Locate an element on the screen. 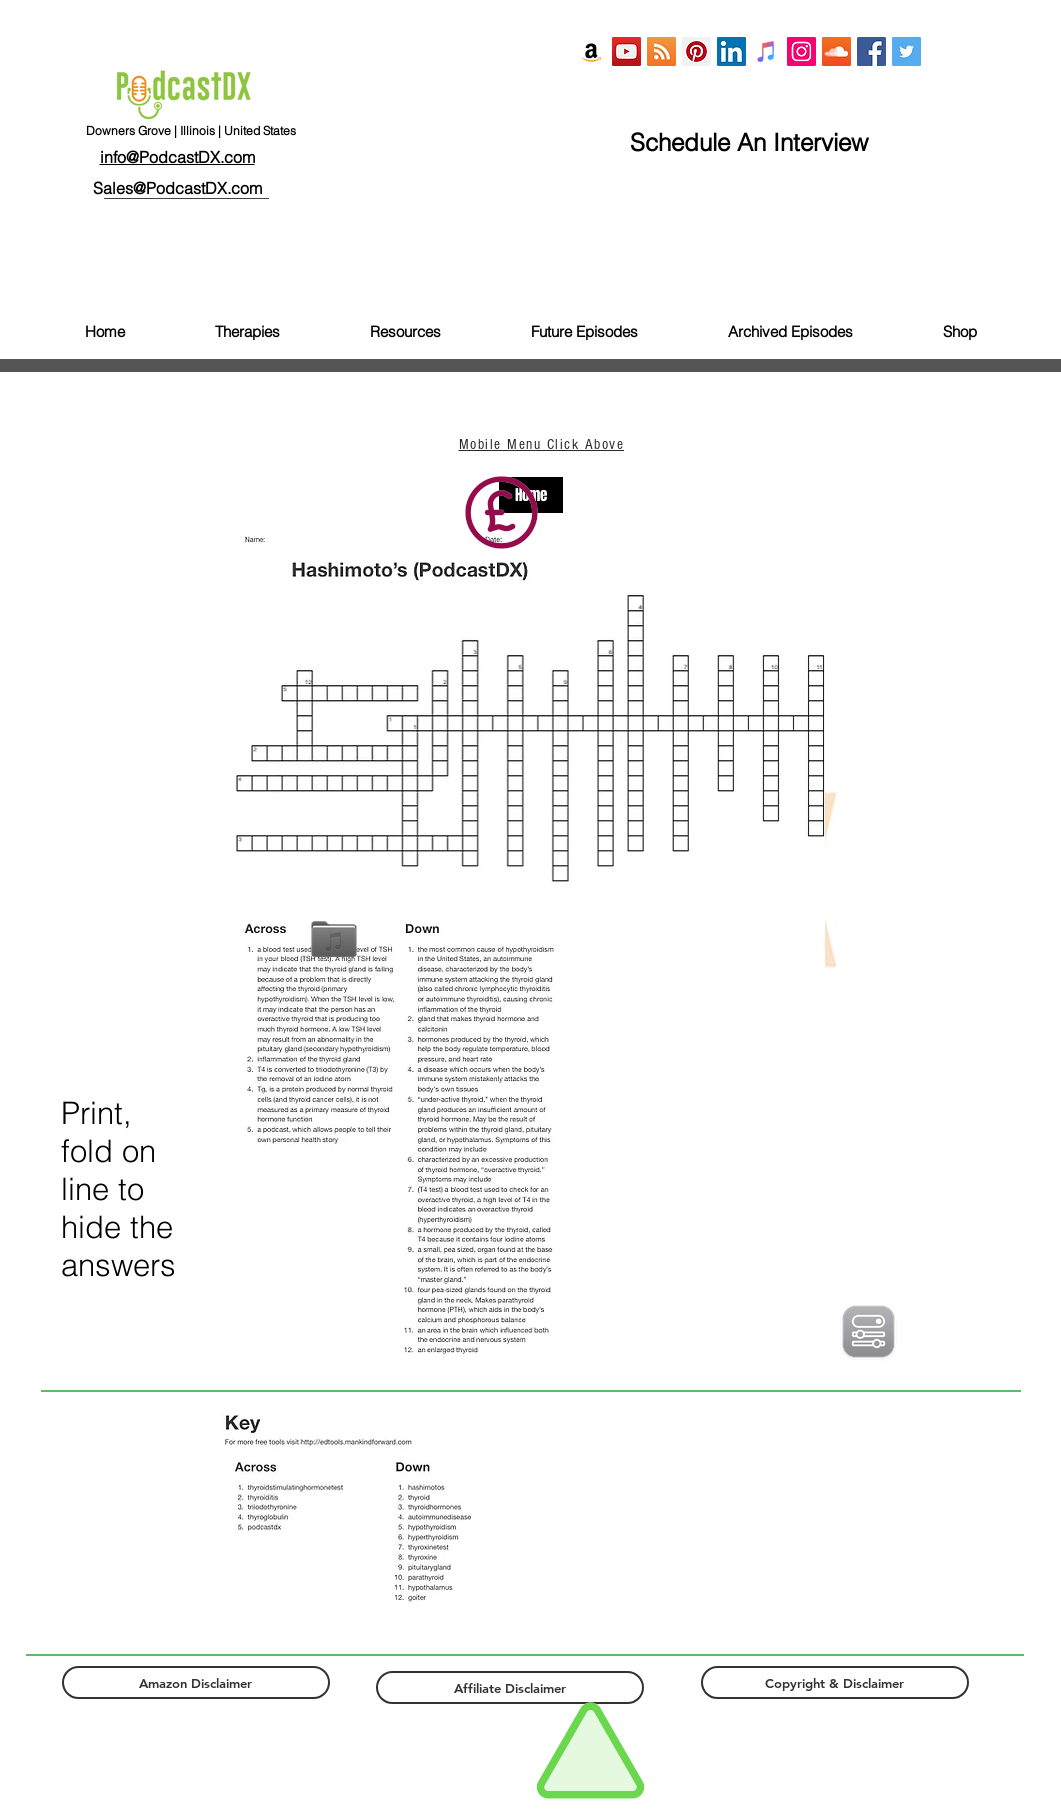 Image resolution: width=1061 pixels, height=1817 pixels. play or start media content is located at coordinates (590, 1752).